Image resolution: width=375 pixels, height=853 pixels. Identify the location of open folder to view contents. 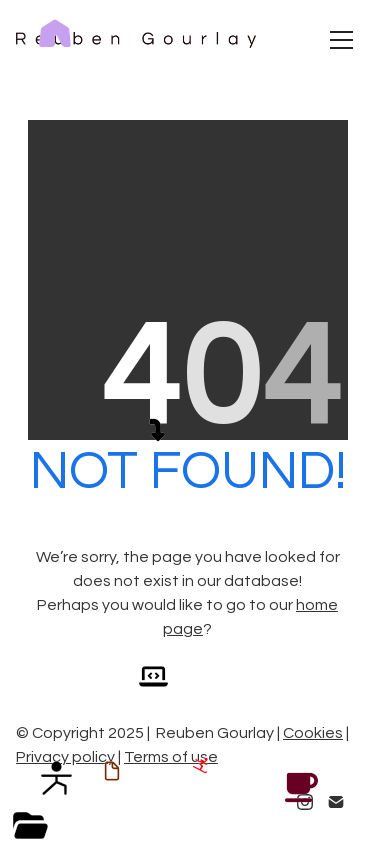
(29, 826).